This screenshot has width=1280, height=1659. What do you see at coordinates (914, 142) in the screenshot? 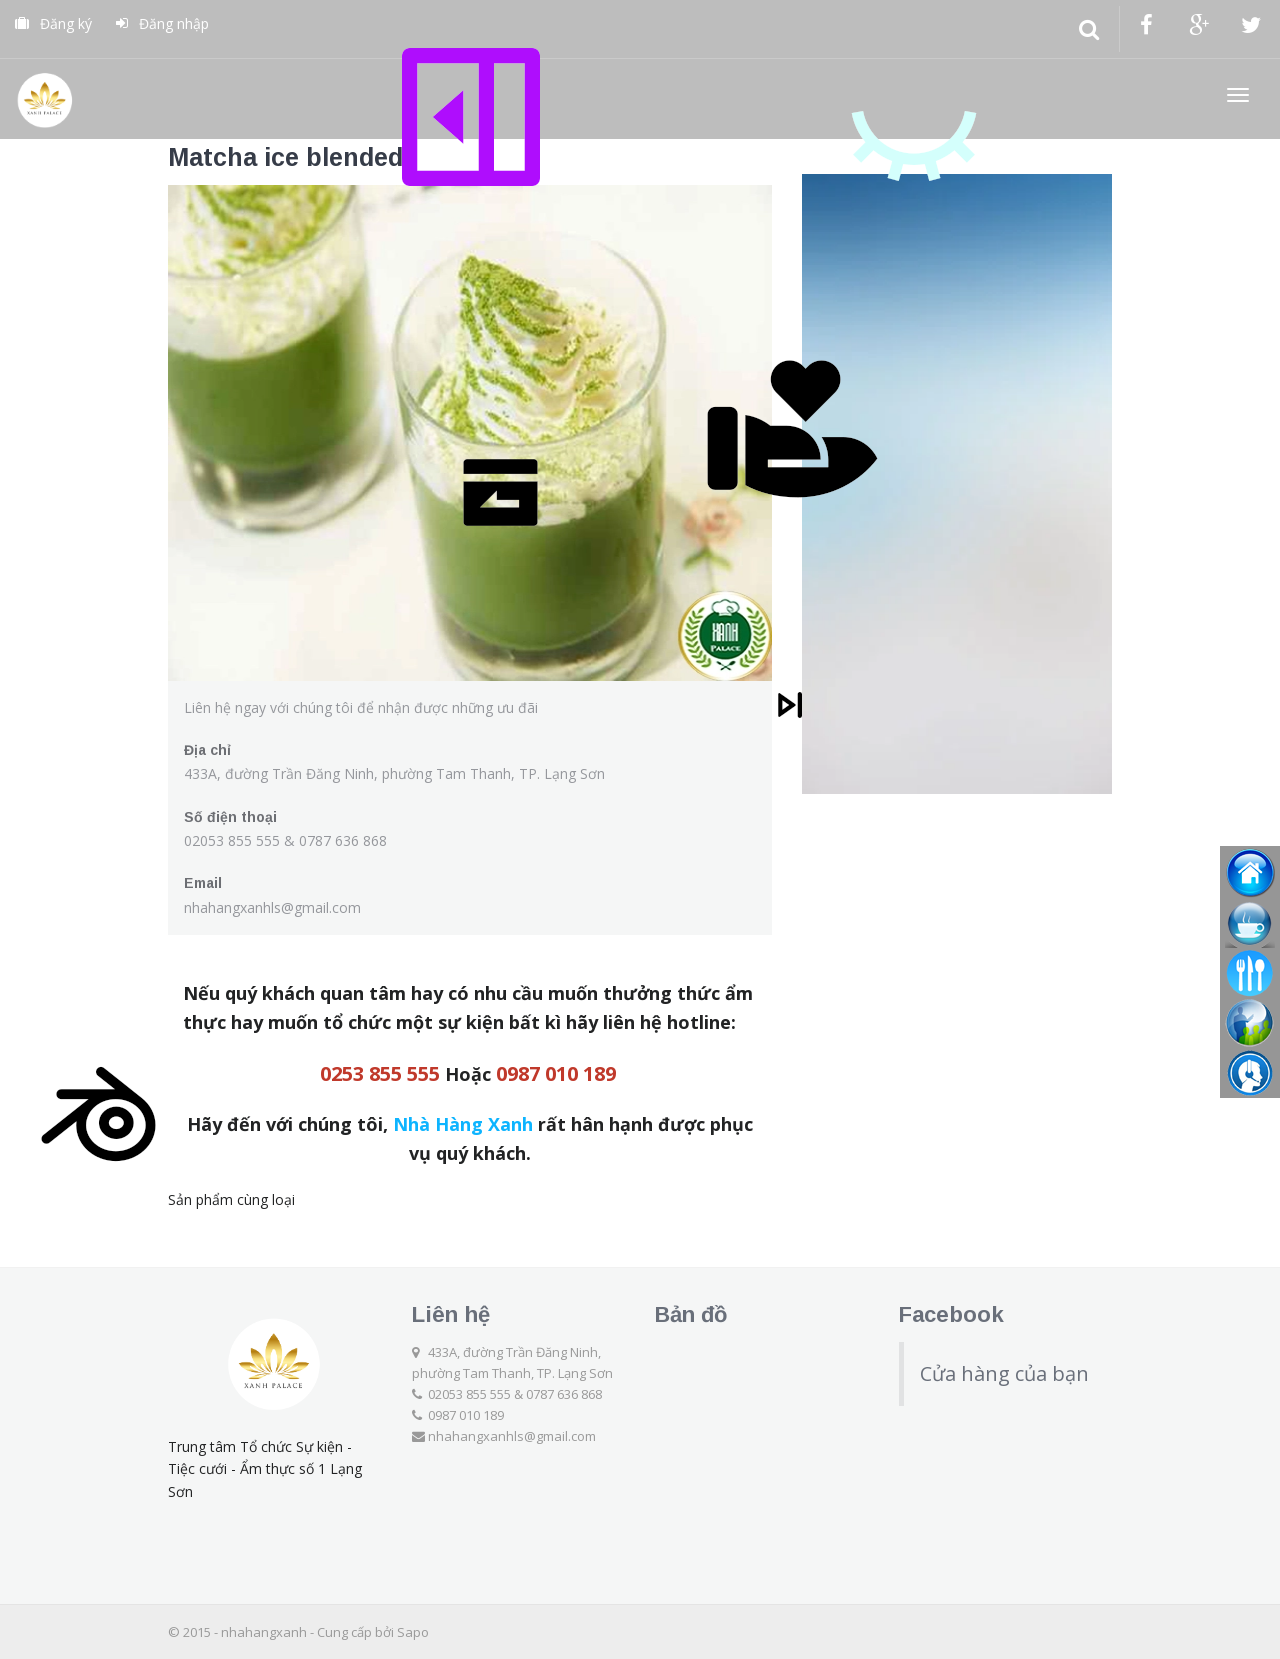
I see `hide password or sensitive content` at bounding box center [914, 142].